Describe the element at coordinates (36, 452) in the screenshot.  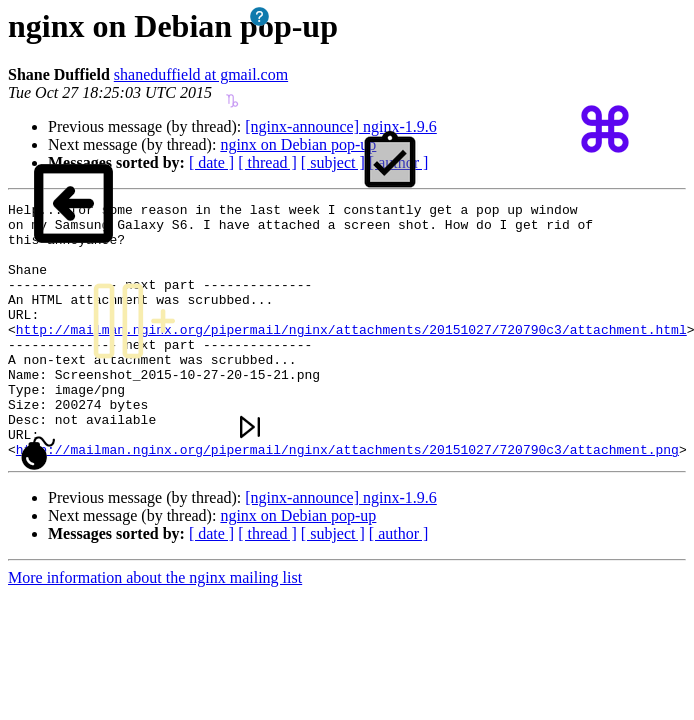
I see `indicates a destructive or dangerous action` at that location.